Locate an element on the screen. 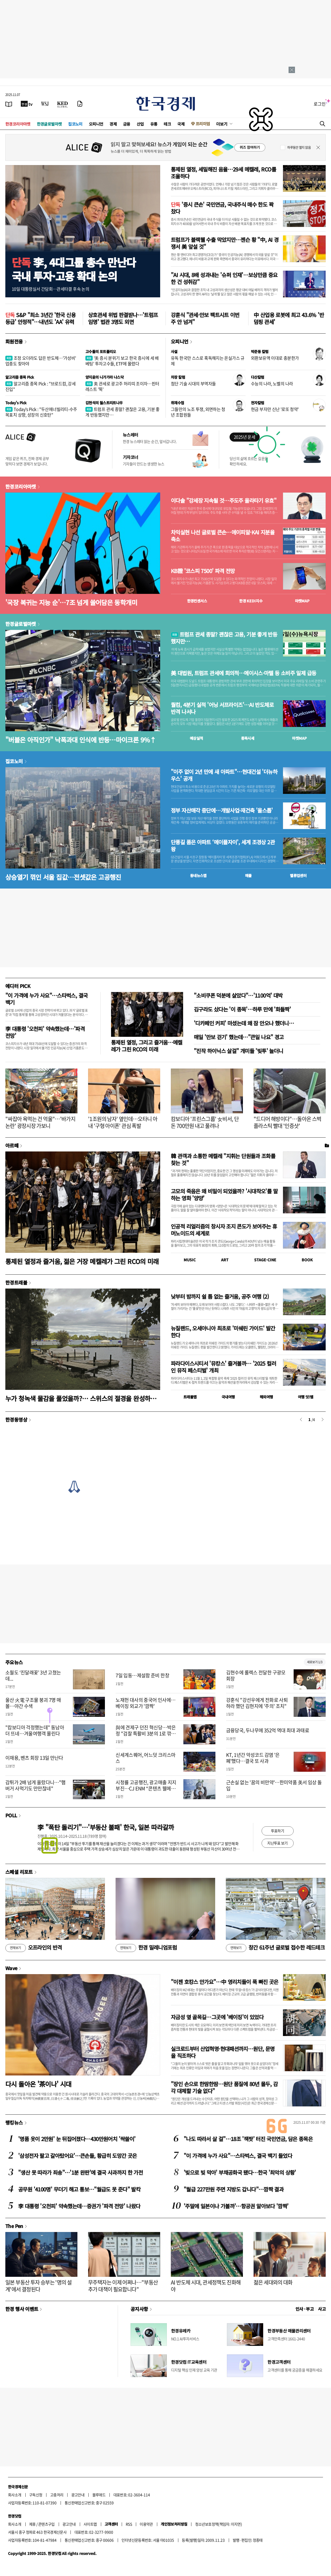 The height and width of the screenshot is (2576, 331). pin an item to keep it visible is located at coordinates (50, 1715).